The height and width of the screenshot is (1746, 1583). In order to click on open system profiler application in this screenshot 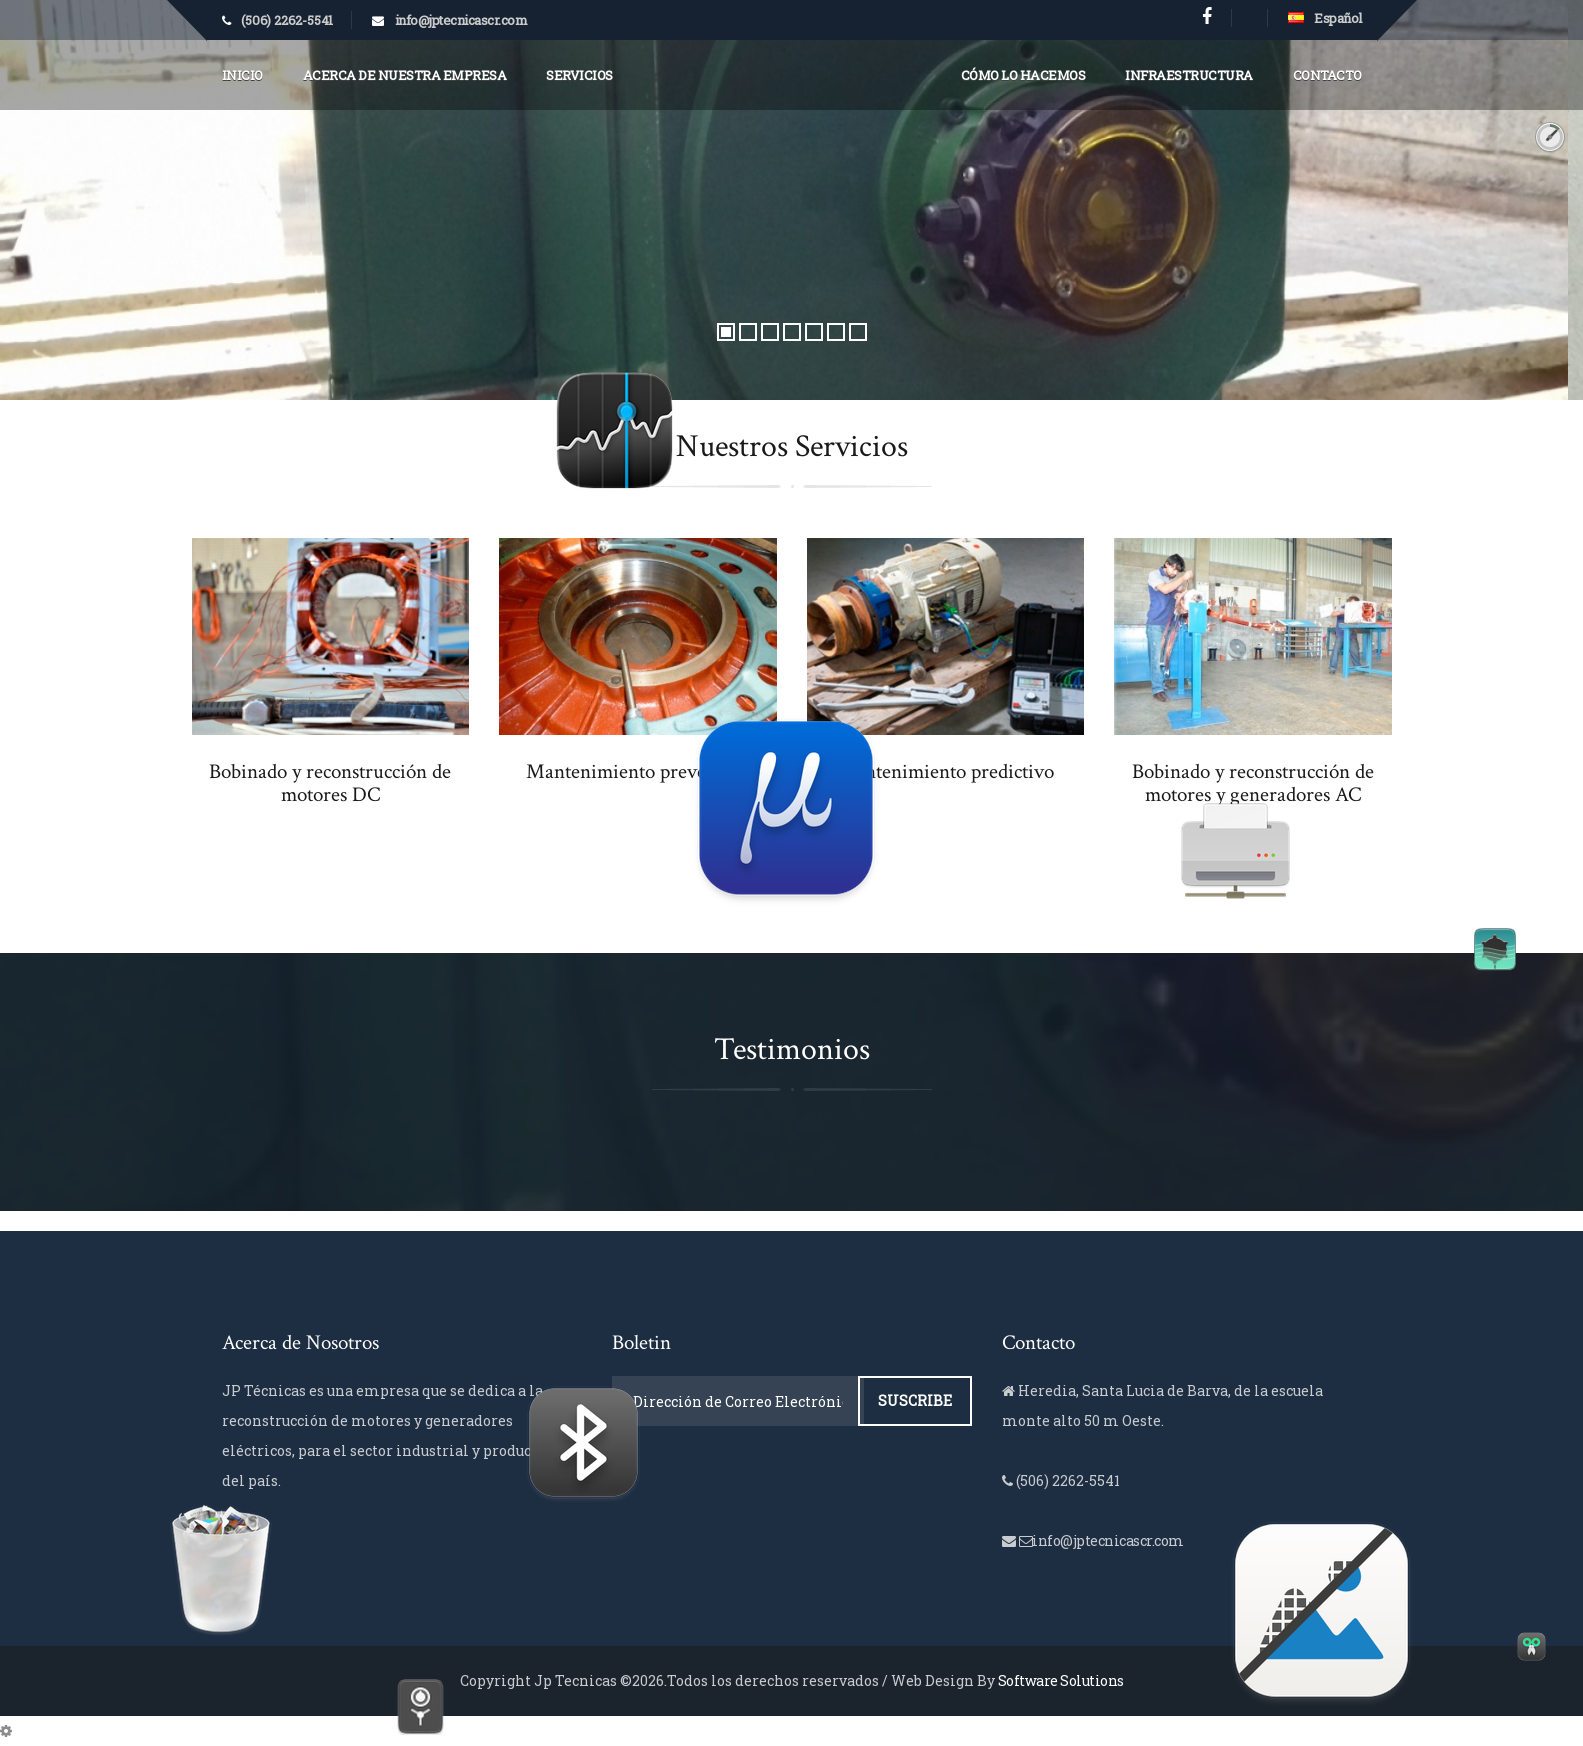, I will do `click(1550, 137)`.